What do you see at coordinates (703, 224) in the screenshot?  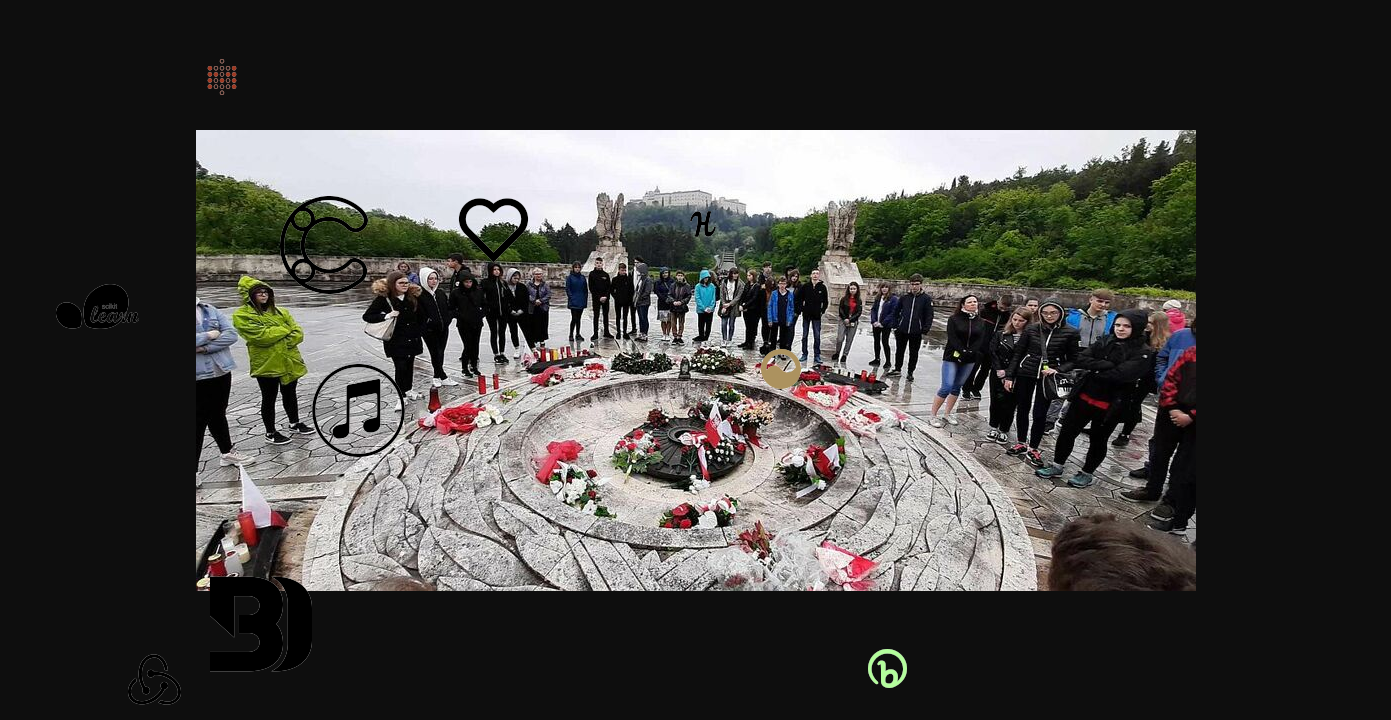 I see `visit the Humble Bundle website or store` at bounding box center [703, 224].